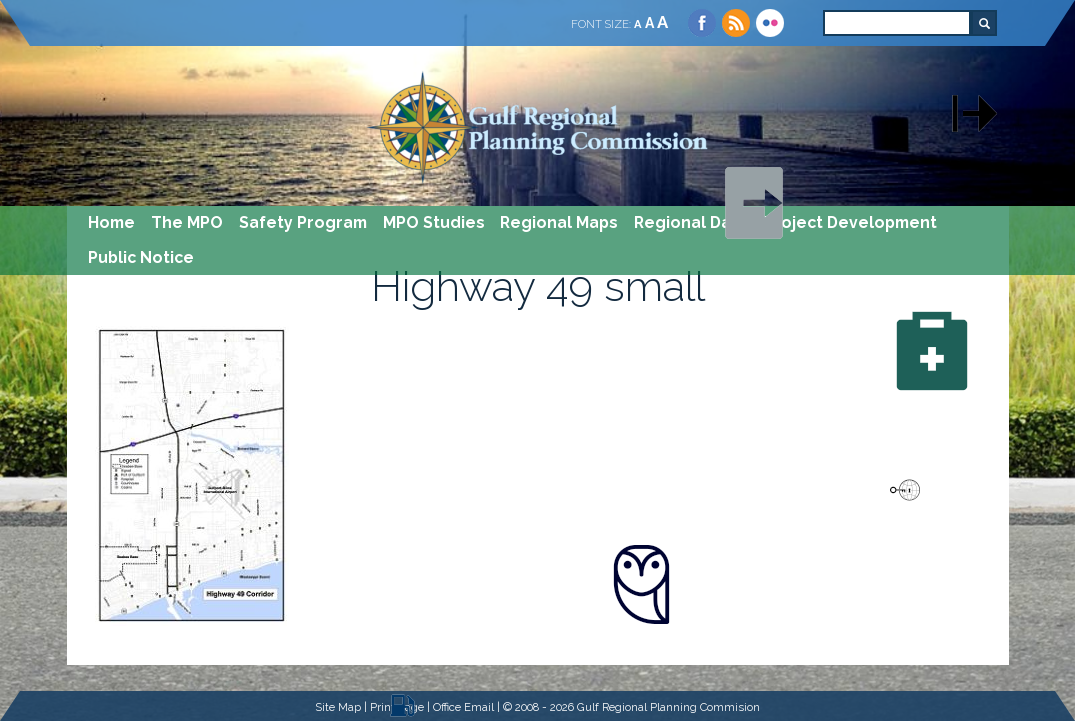 The height and width of the screenshot is (721, 1075). Describe the element at coordinates (402, 705) in the screenshot. I see `find nearby gas stations` at that location.